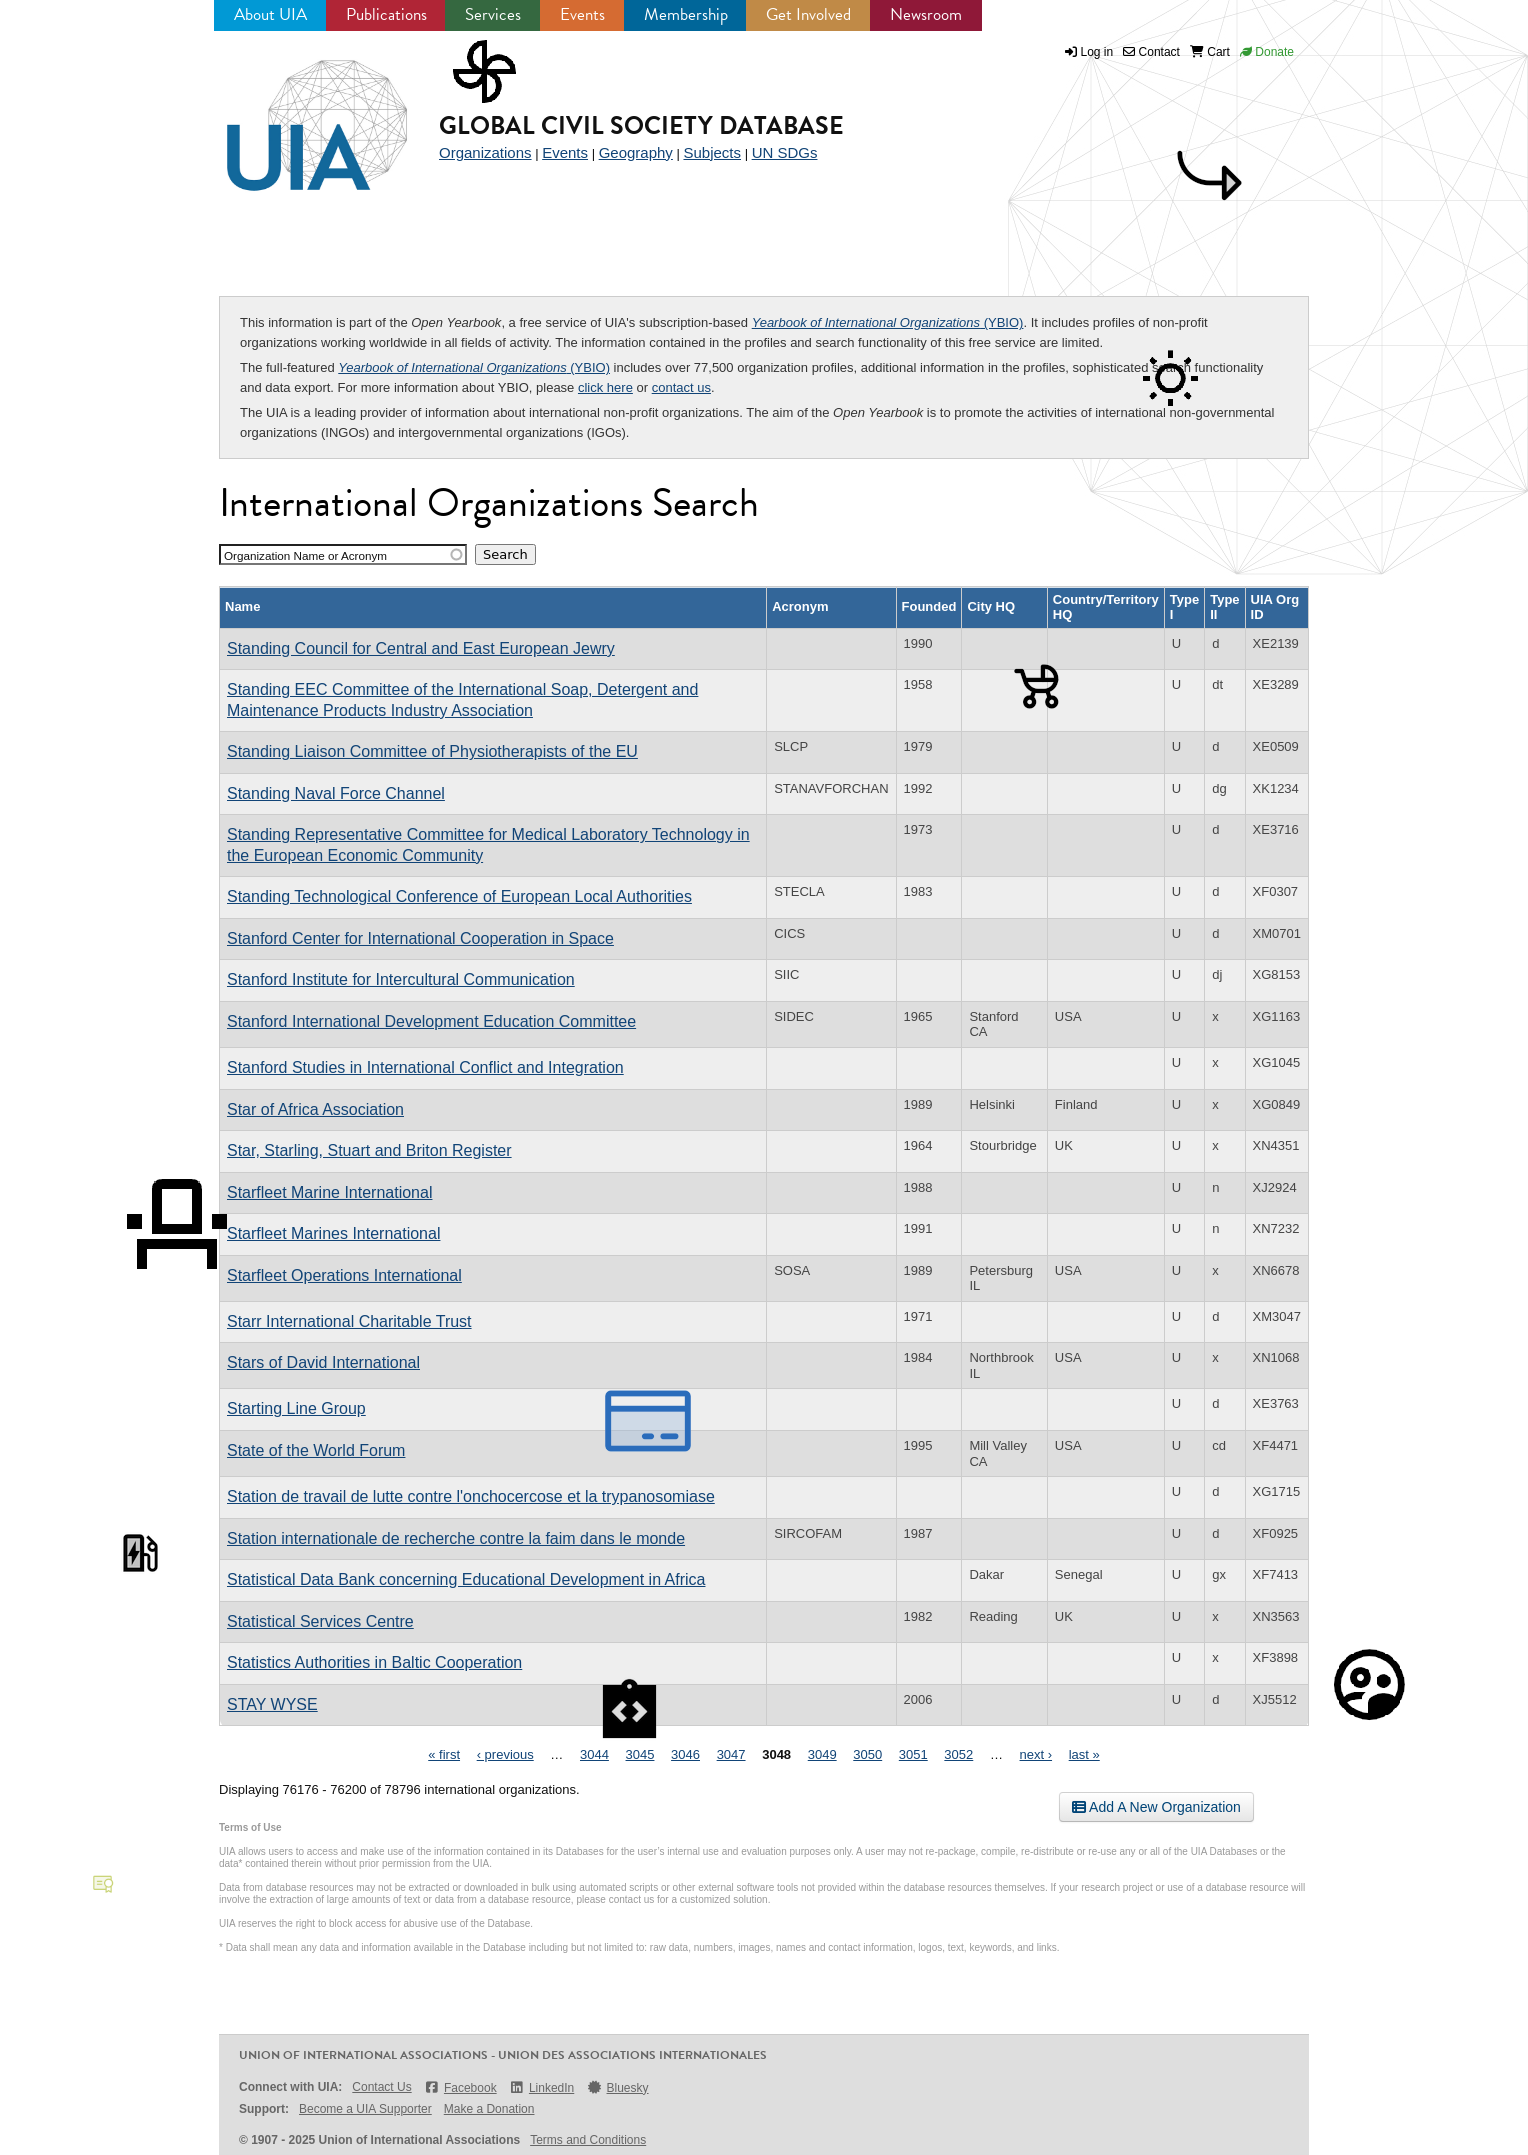 Image resolution: width=1528 pixels, height=2155 pixels. What do you see at coordinates (484, 71) in the screenshot?
I see `access toys or games category` at bounding box center [484, 71].